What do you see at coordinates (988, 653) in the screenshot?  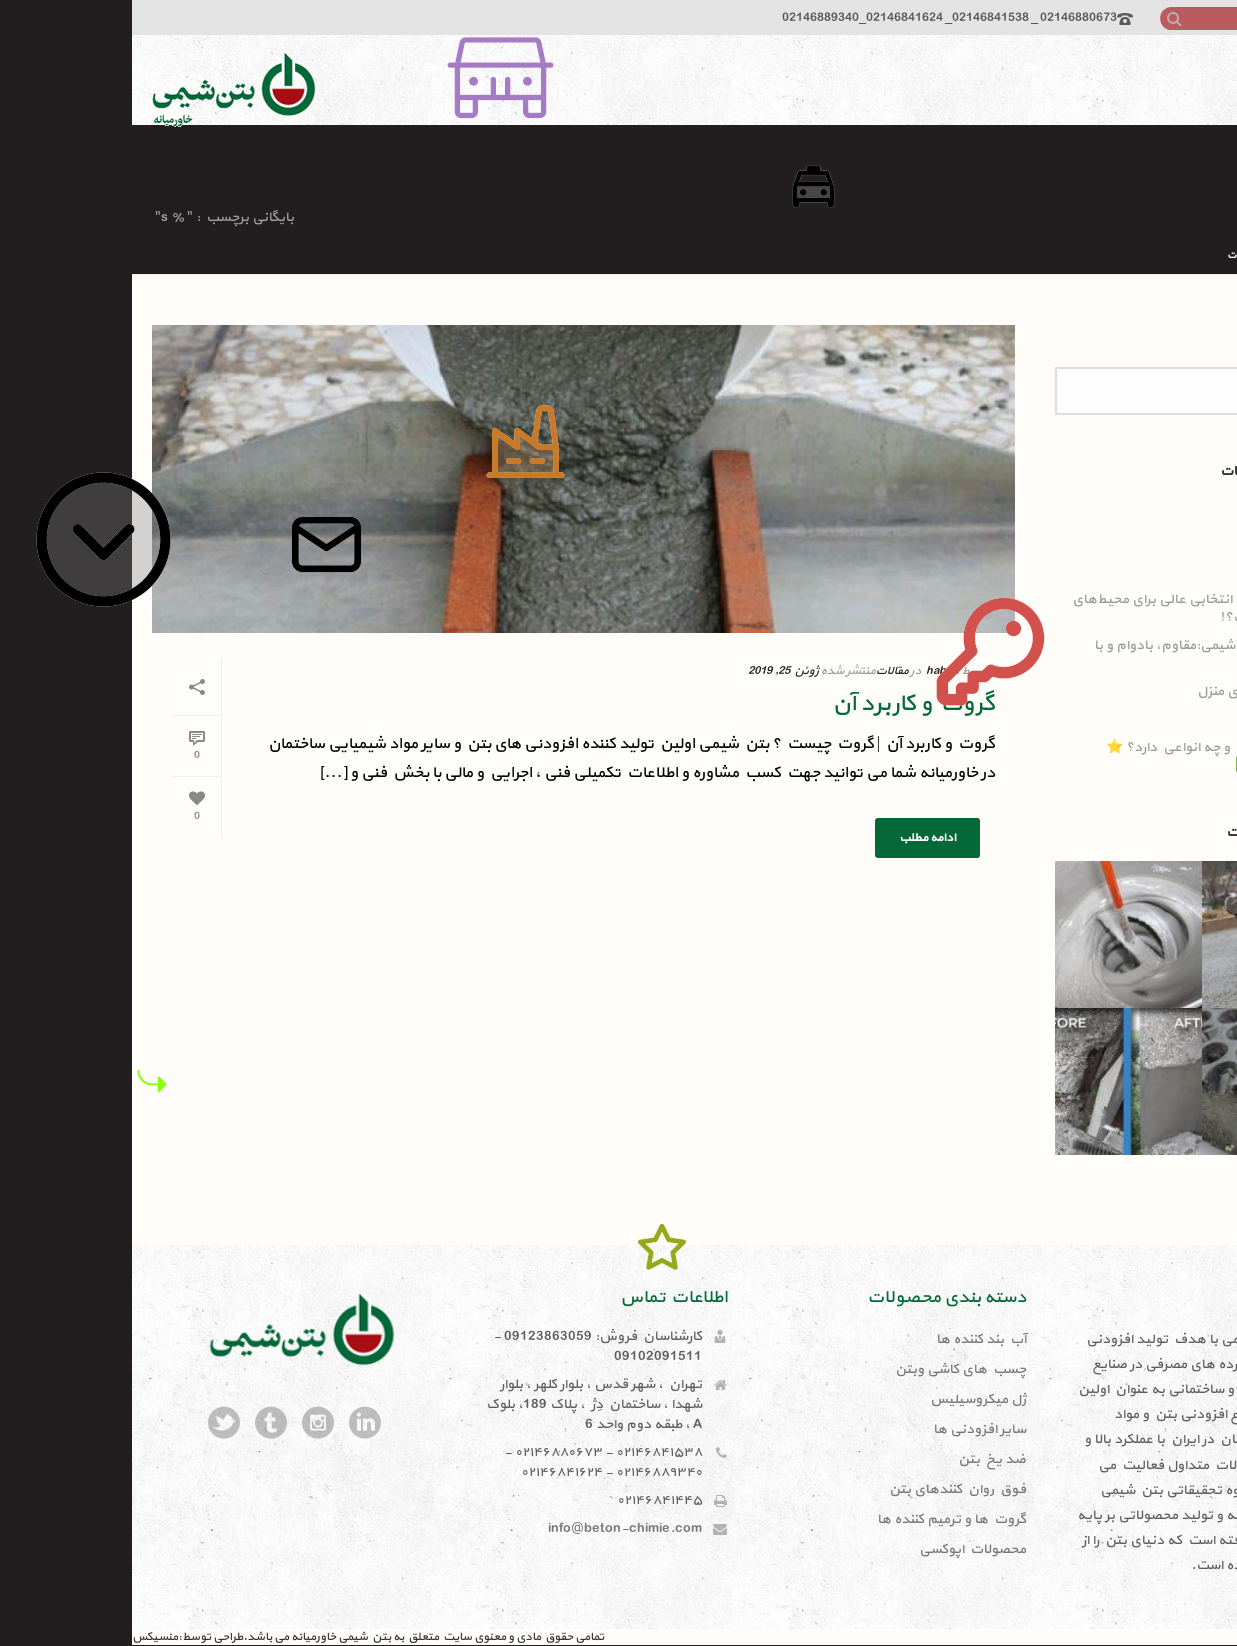 I see `access security or password settings` at bounding box center [988, 653].